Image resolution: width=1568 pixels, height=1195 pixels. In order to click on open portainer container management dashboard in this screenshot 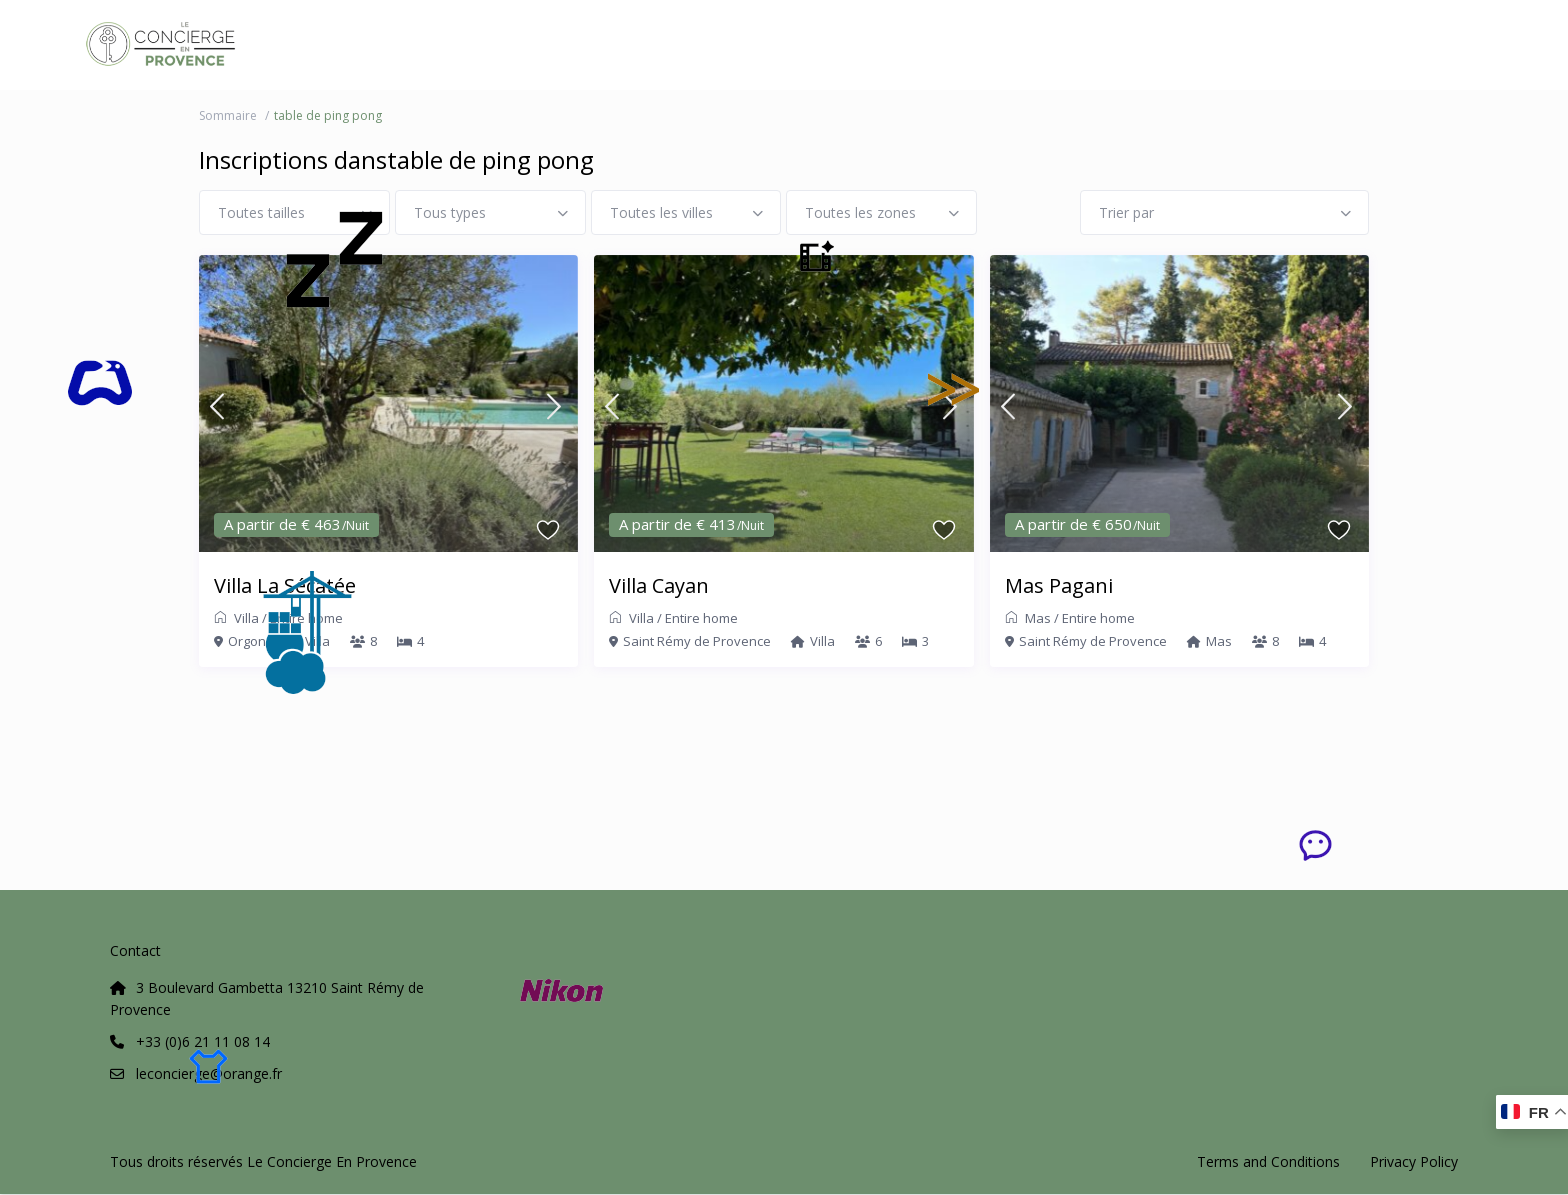, I will do `click(307, 632)`.